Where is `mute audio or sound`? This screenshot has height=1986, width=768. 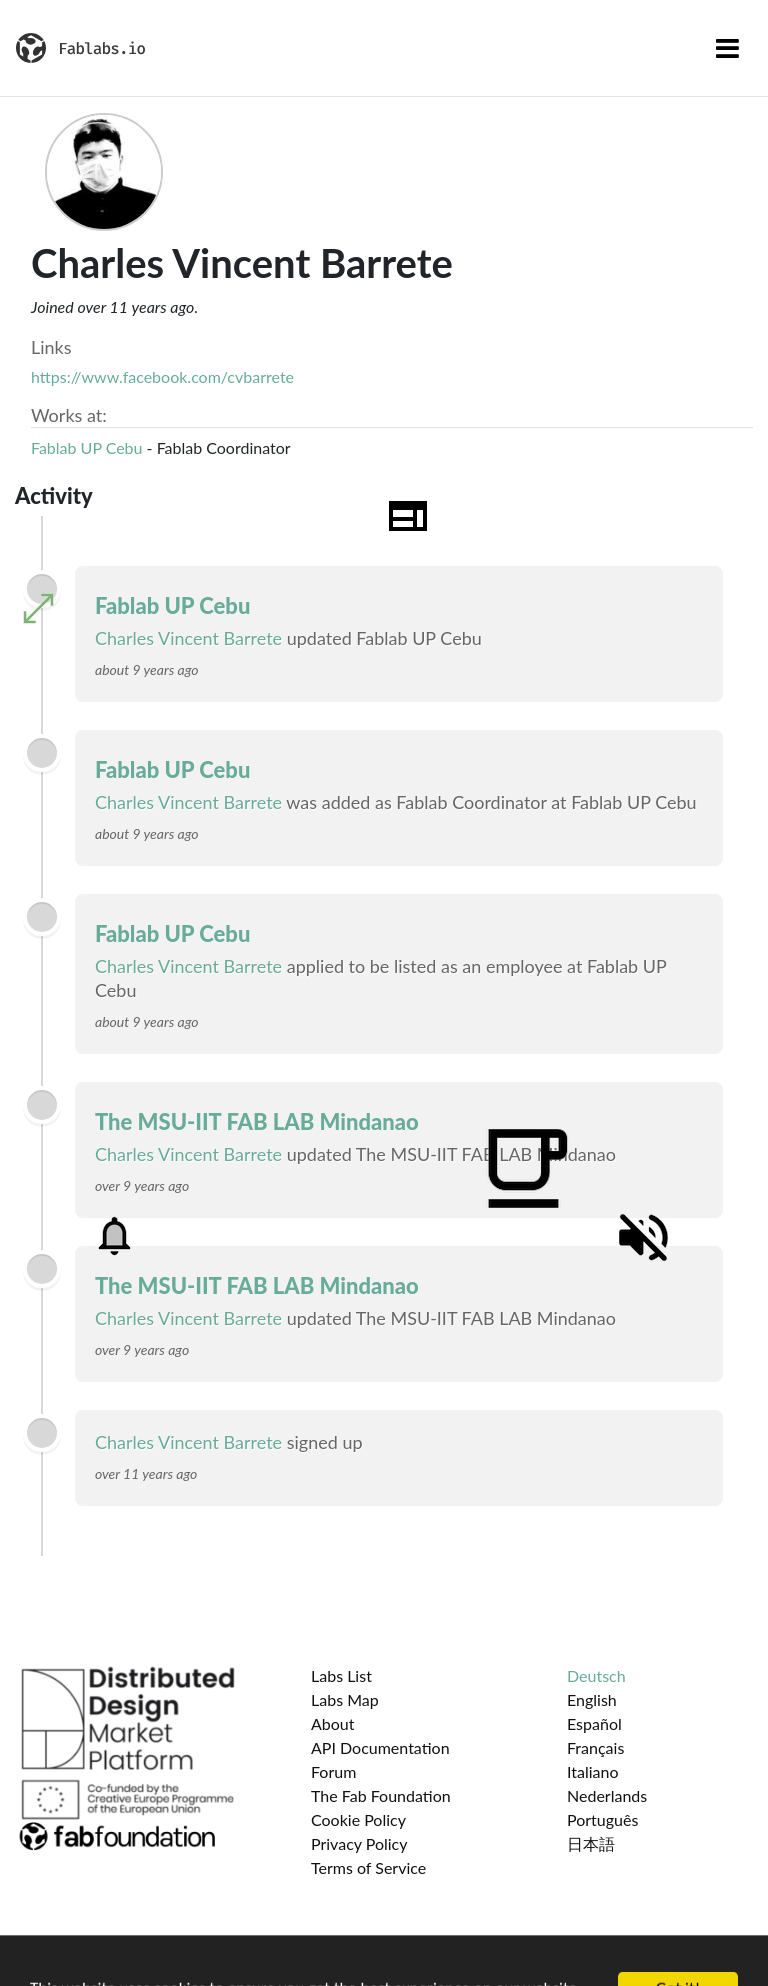 mute audio or sound is located at coordinates (643, 1237).